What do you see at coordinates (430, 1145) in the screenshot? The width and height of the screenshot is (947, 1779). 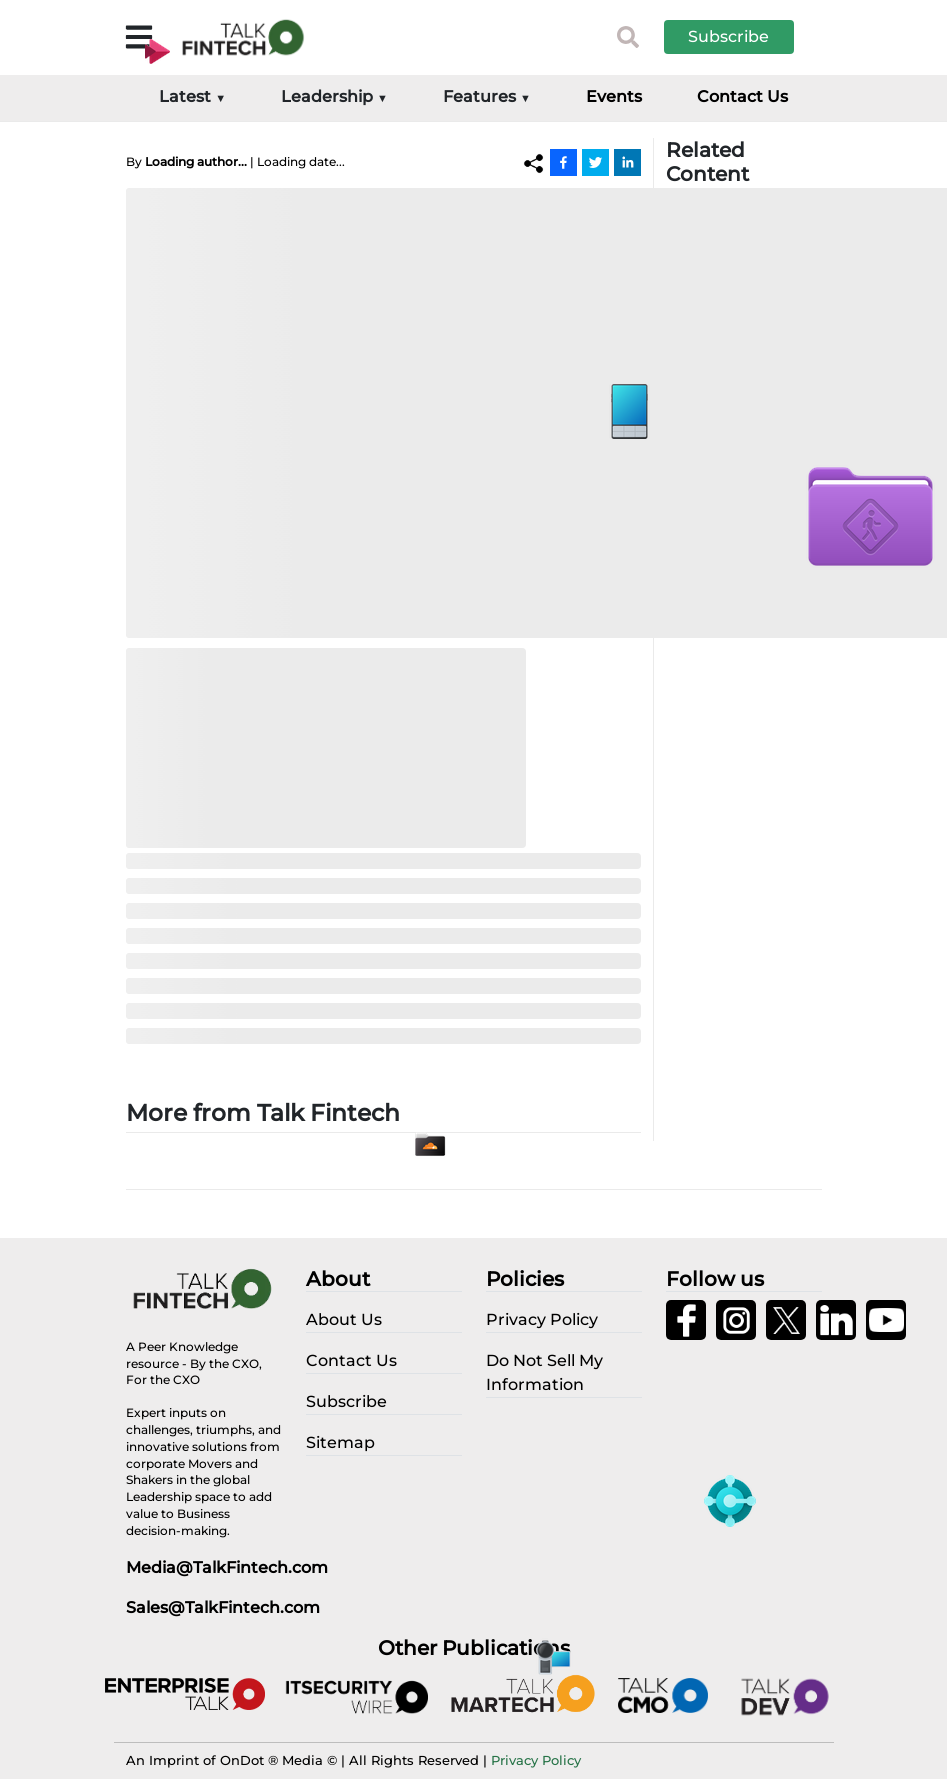 I see `open cloudflare project files` at bounding box center [430, 1145].